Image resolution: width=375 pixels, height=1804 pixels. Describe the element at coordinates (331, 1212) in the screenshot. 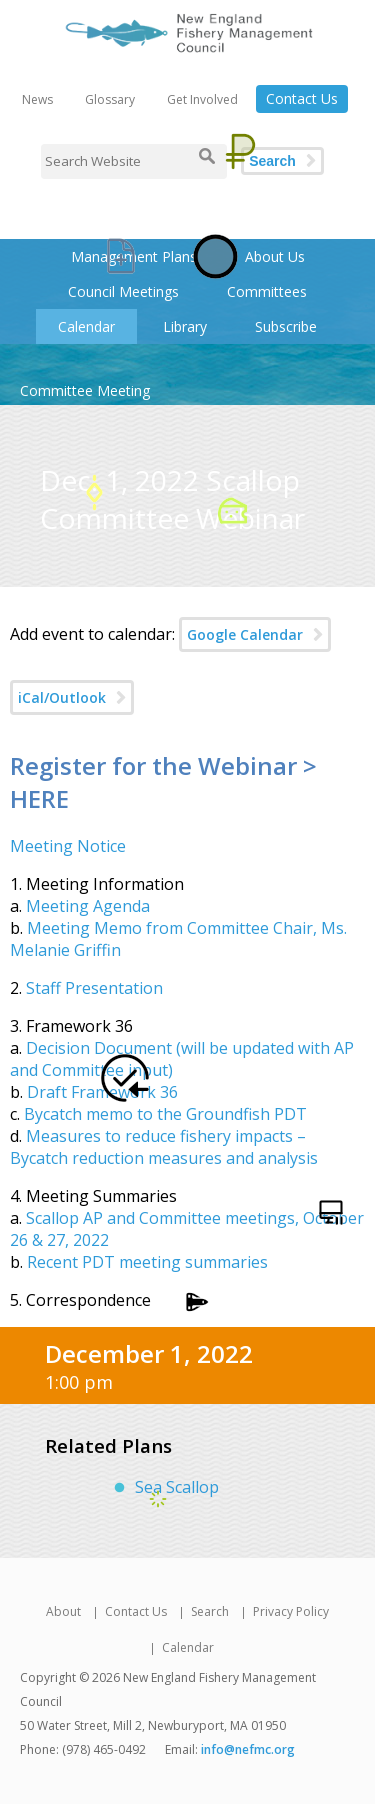

I see `pause media playback on desktop display` at that location.